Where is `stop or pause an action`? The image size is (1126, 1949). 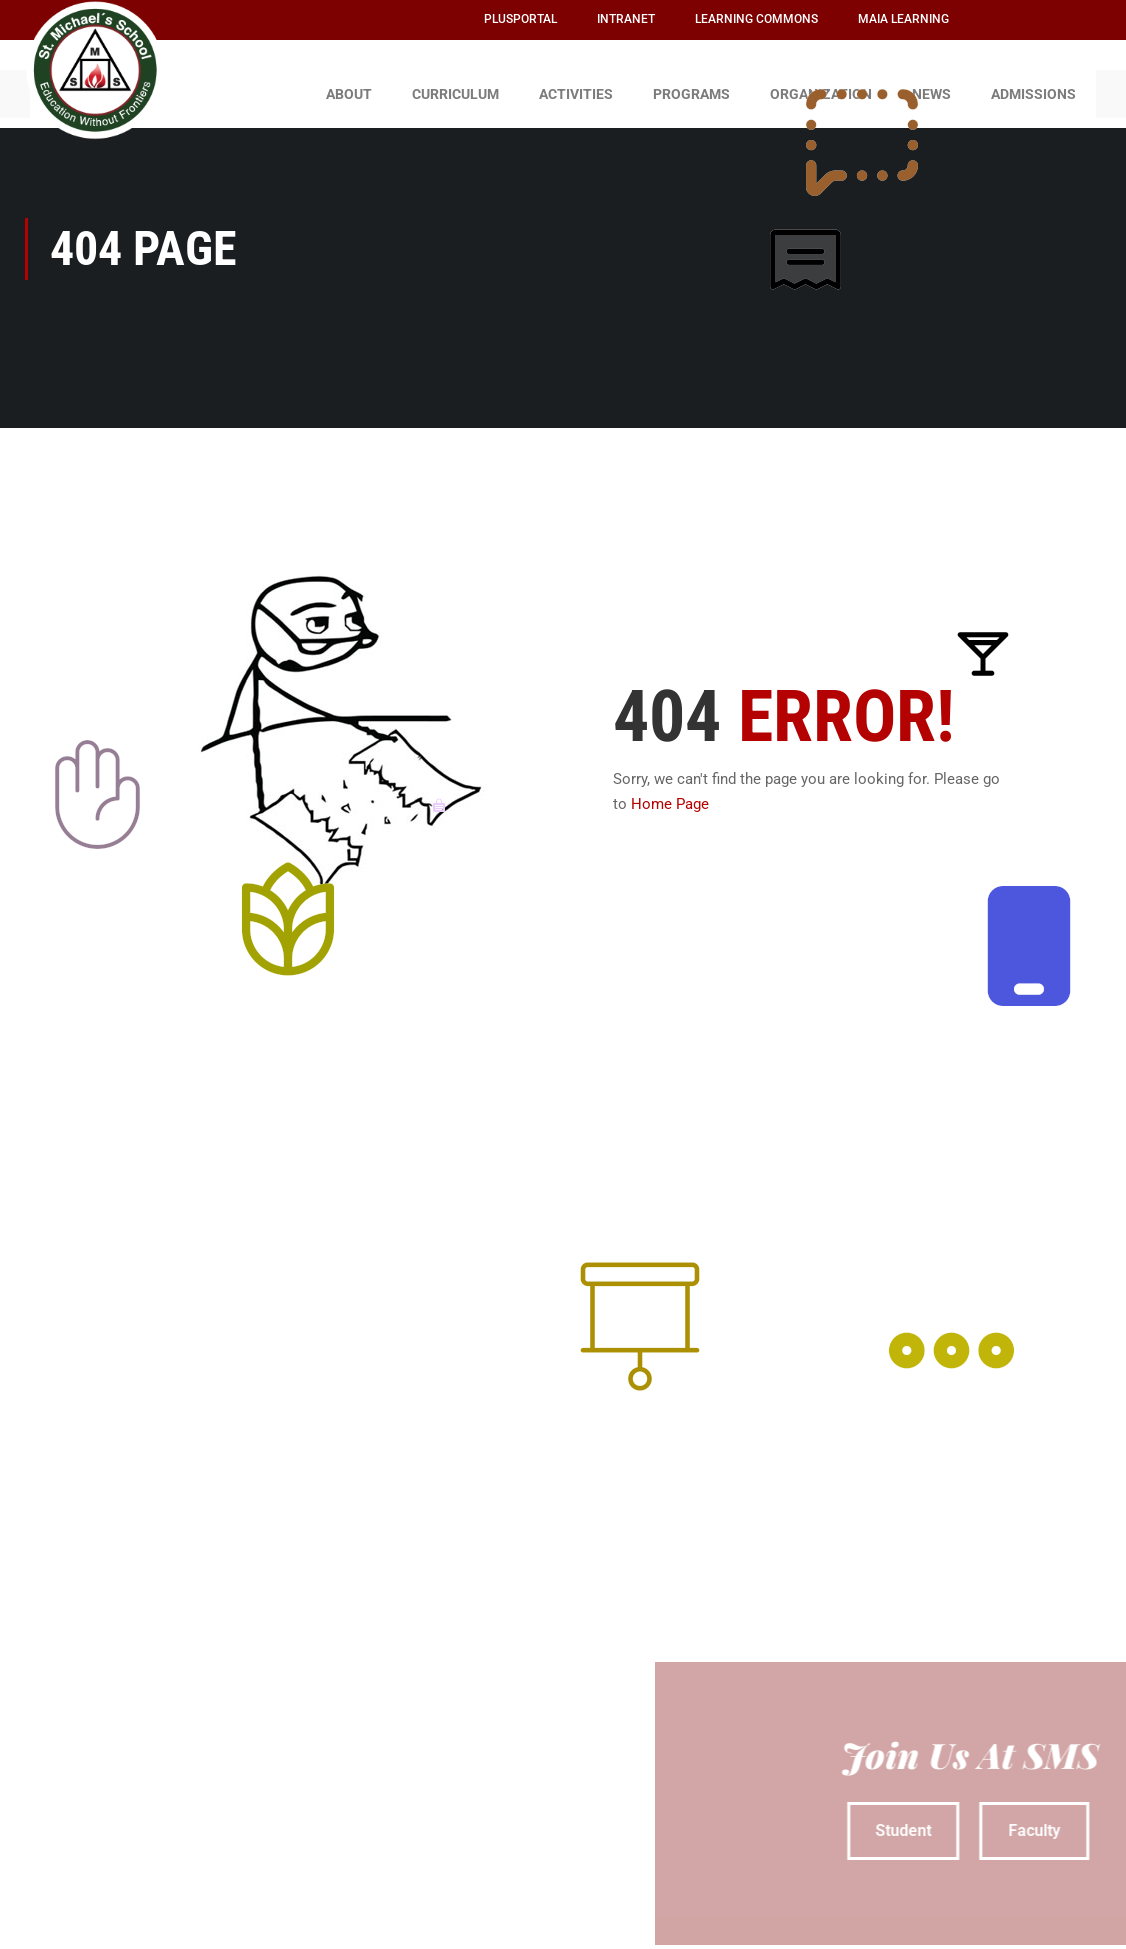
stop or pause an action is located at coordinates (97, 794).